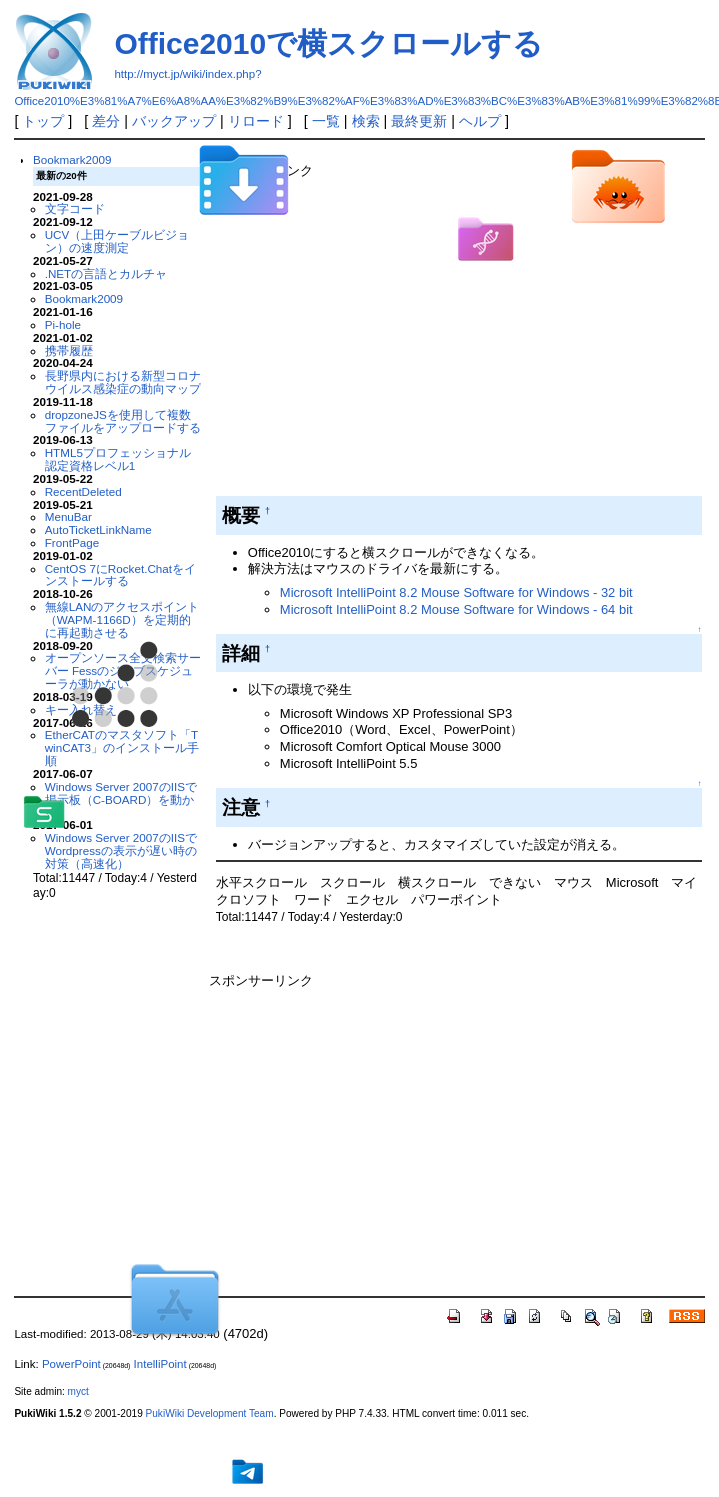  What do you see at coordinates (618, 189) in the screenshot?
I see `open rust programming projects folder` at bounding box center [618, 189].